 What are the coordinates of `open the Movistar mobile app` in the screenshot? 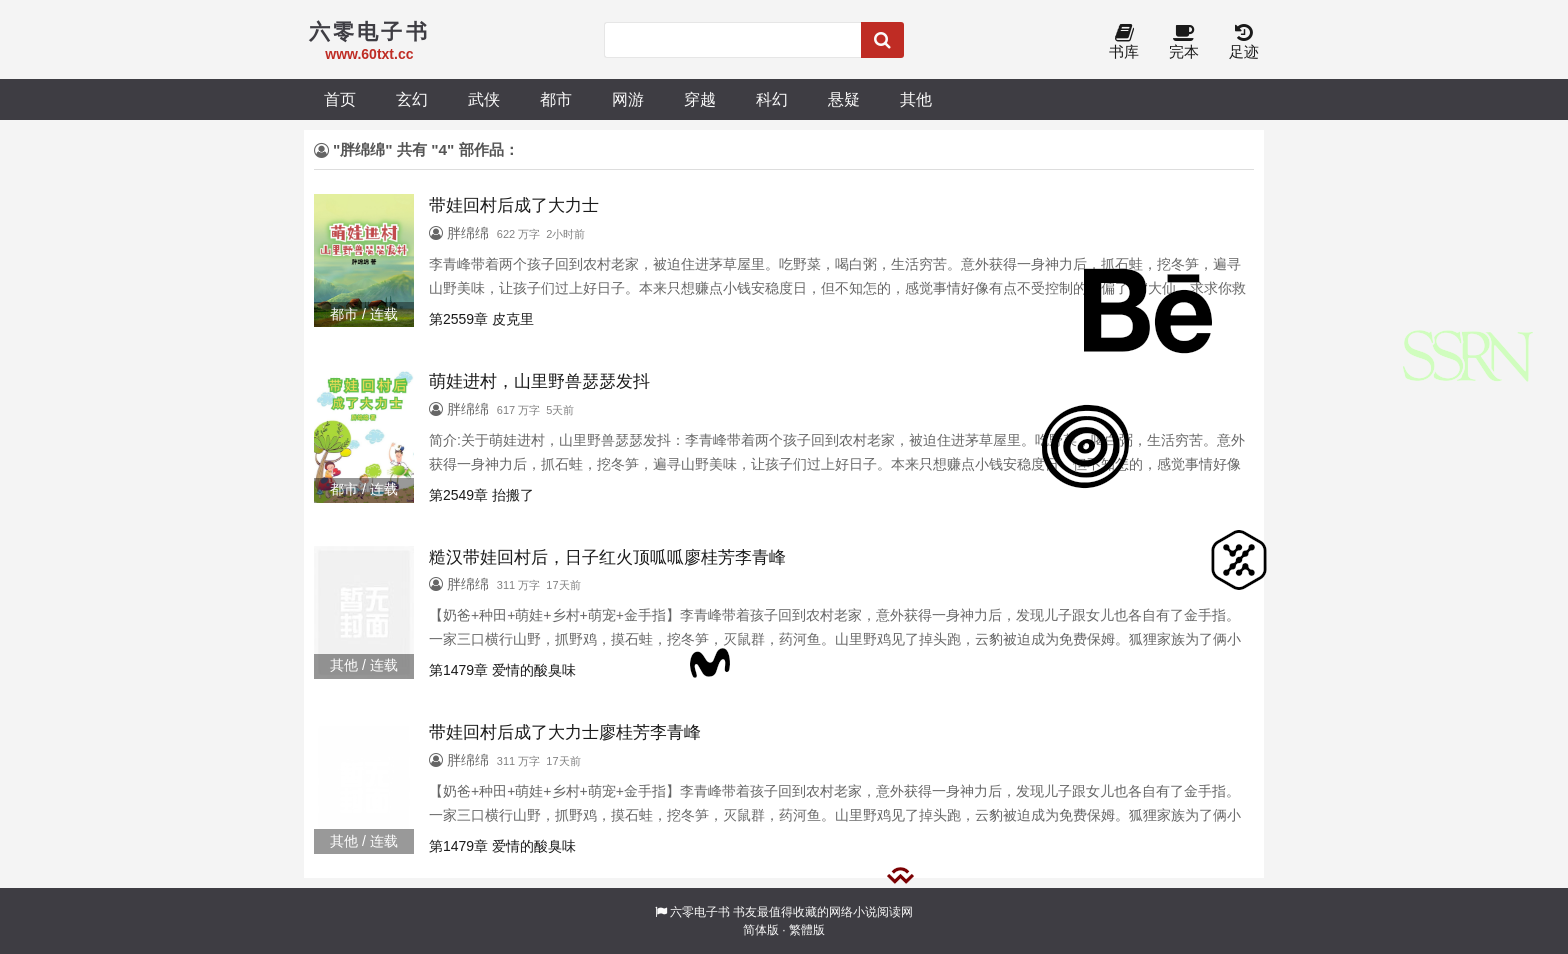 It's located at (710, 663).